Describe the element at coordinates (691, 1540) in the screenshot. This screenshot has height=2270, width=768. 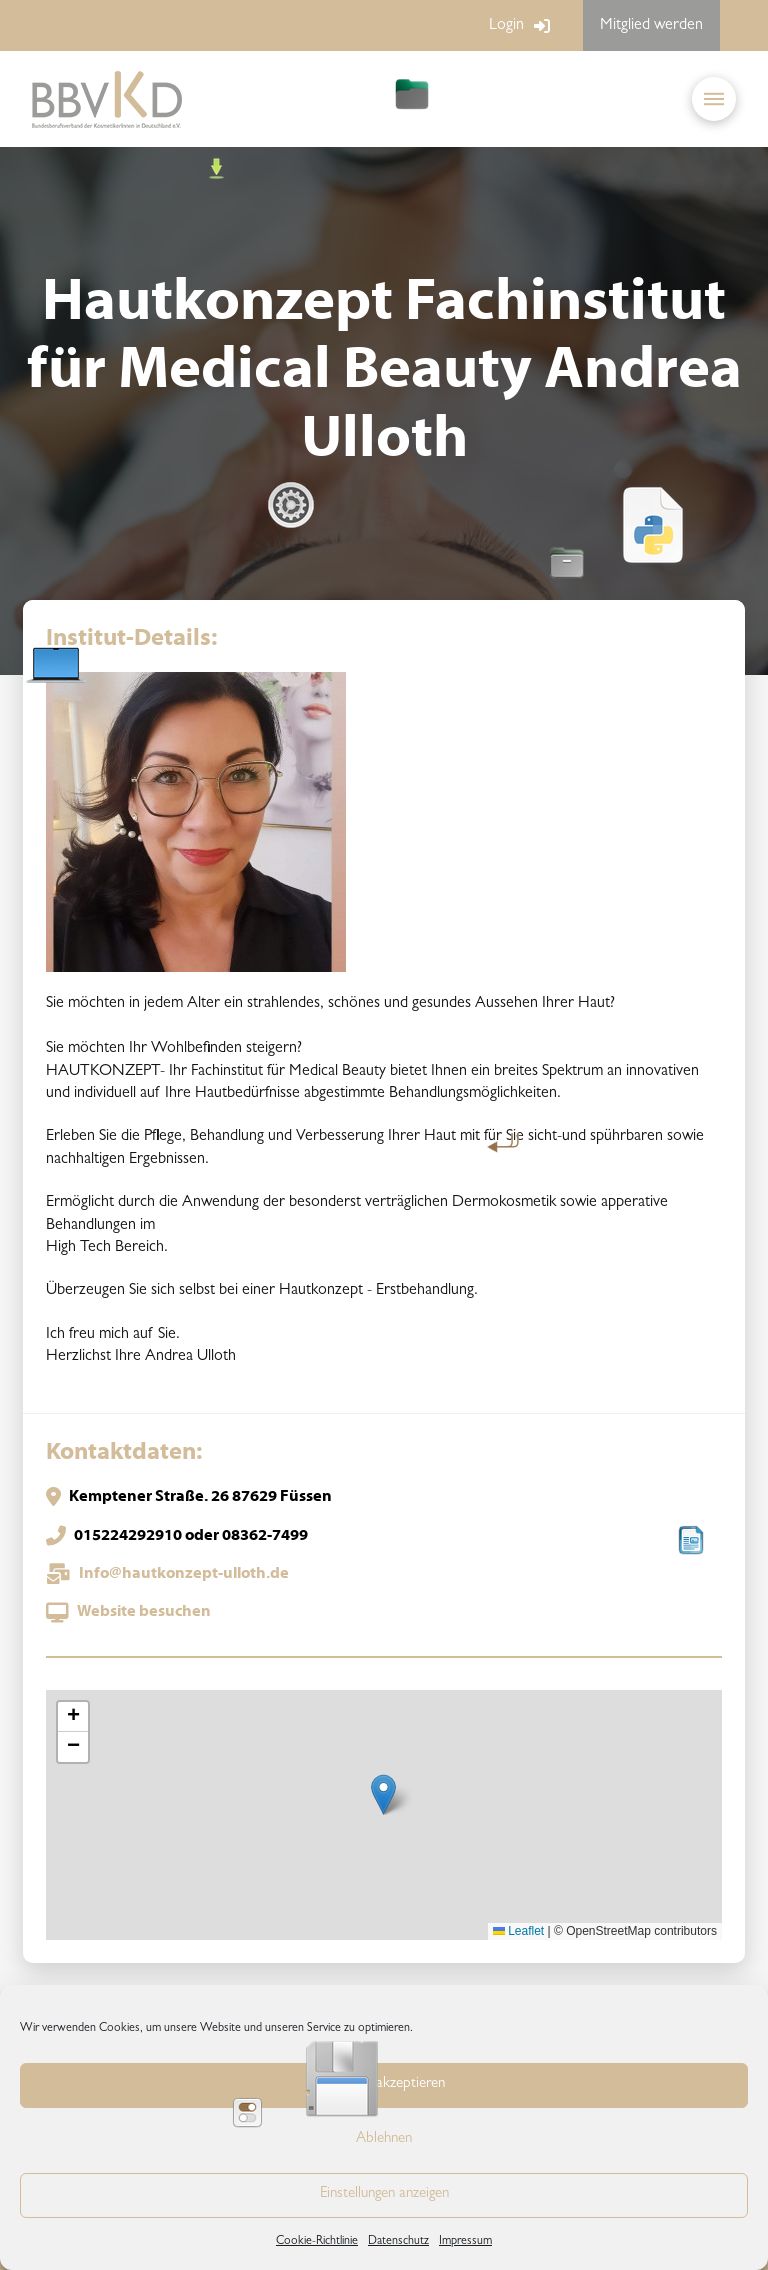
I see `libreoffice writer text template file` at that location.